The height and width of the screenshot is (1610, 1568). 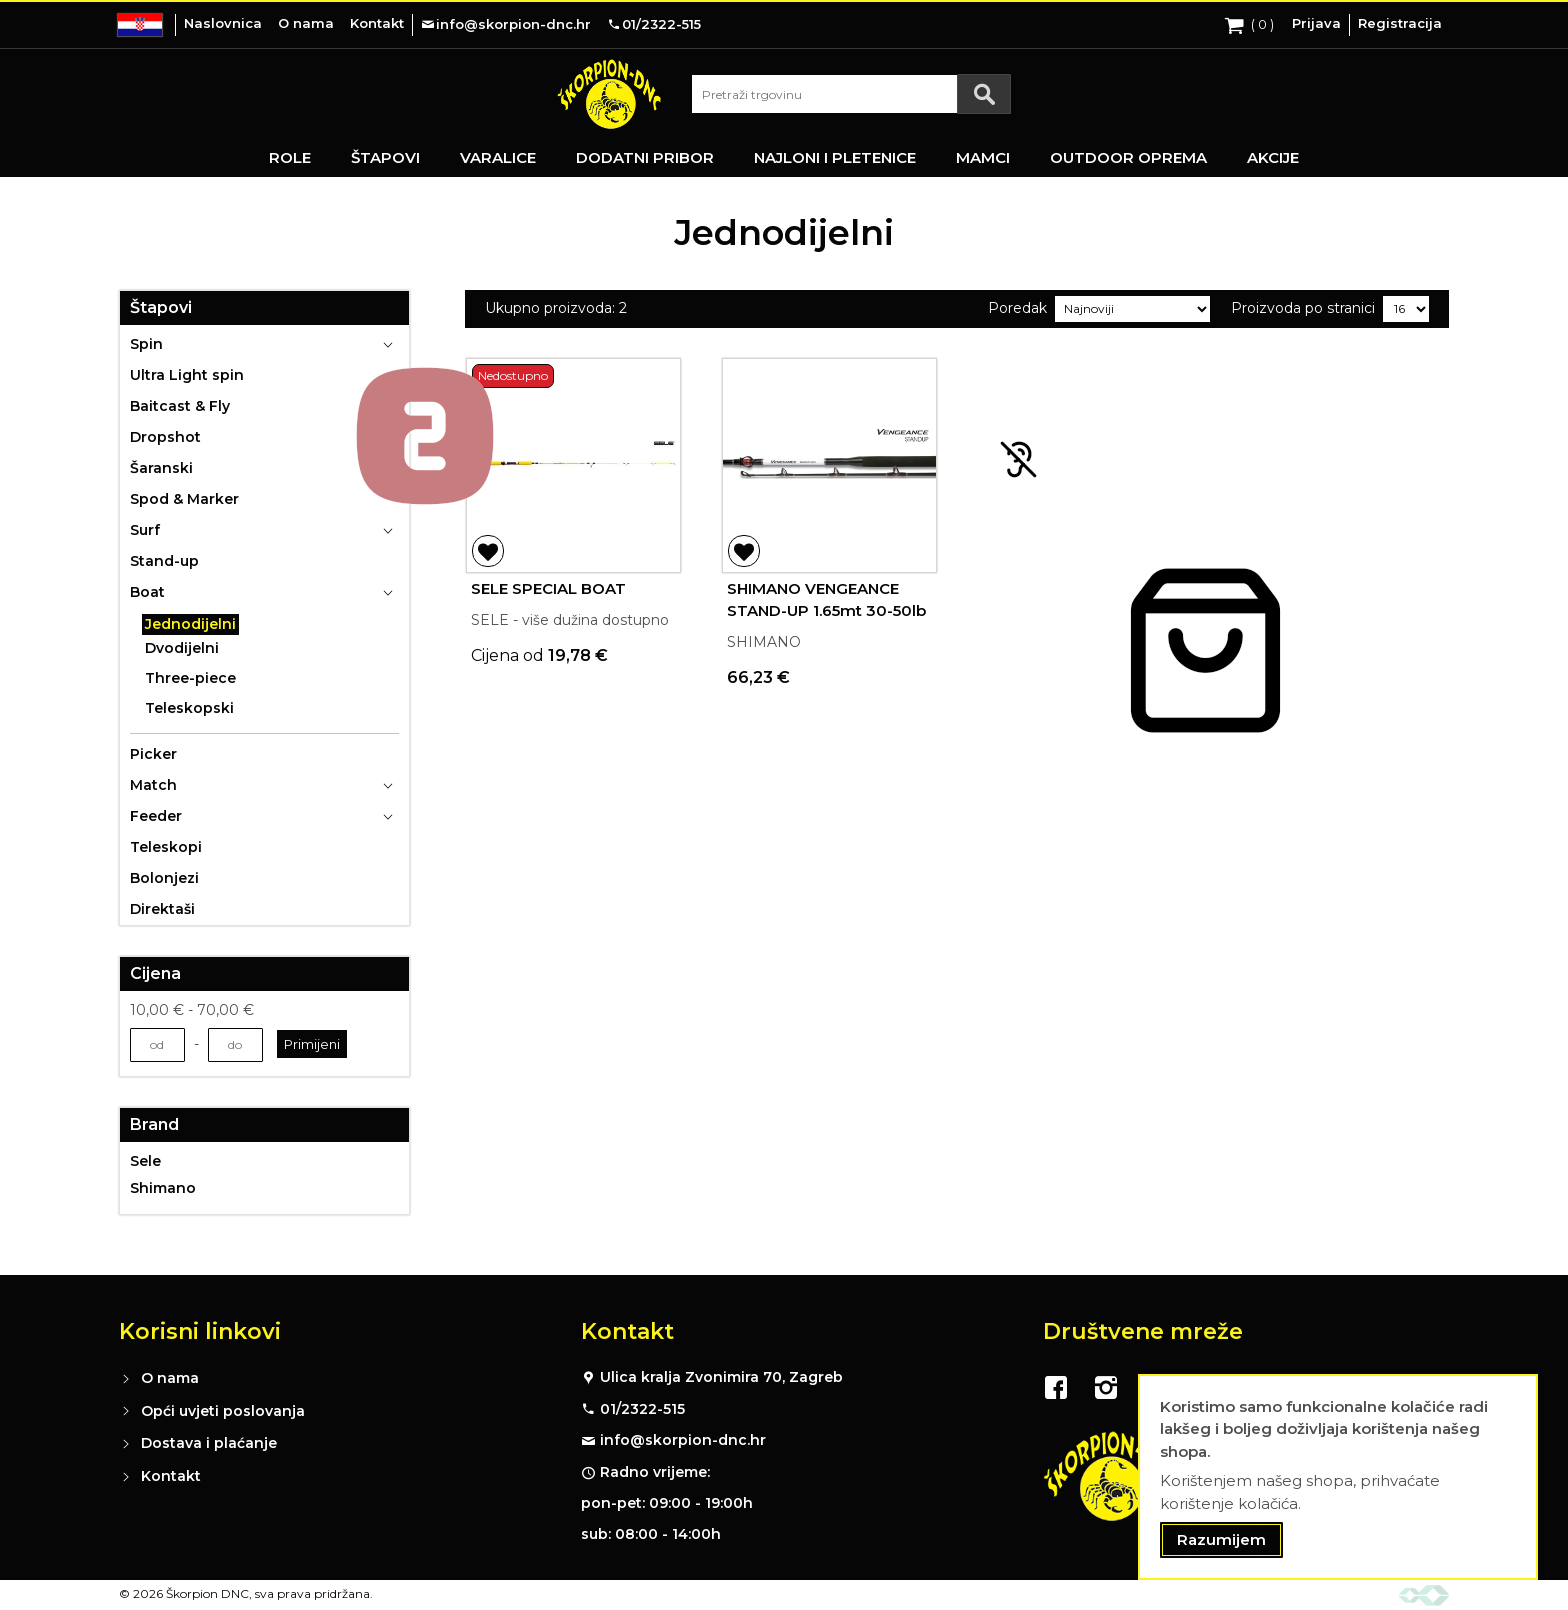 I want to click on mute audio or disable sound, so click(x=1018, y=459).